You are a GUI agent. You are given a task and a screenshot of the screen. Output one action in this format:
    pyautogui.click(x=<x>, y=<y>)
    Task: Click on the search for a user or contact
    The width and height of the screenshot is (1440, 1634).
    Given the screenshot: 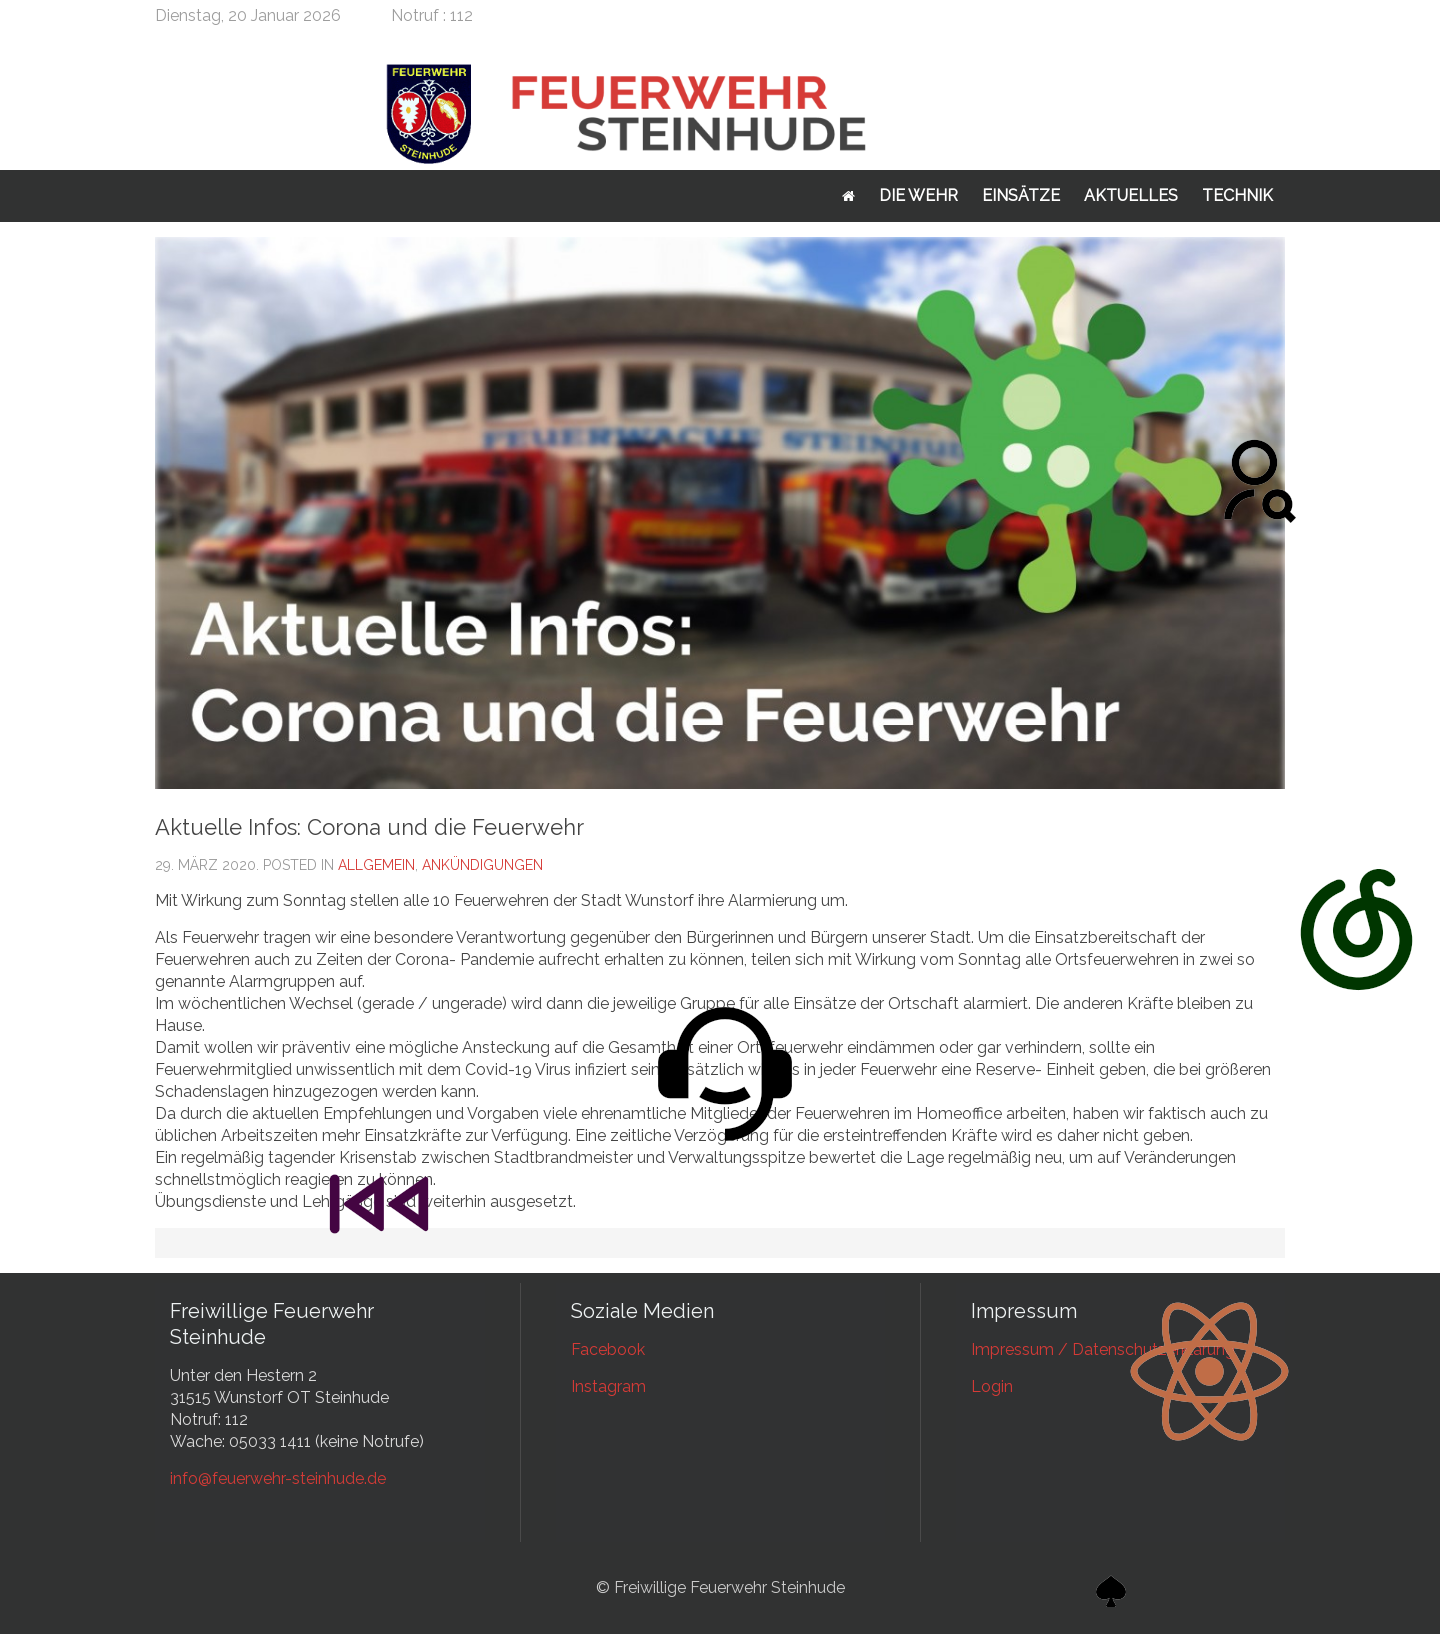 What is the action you would take?
    pyautogui.click(x=1254, y=481)
    